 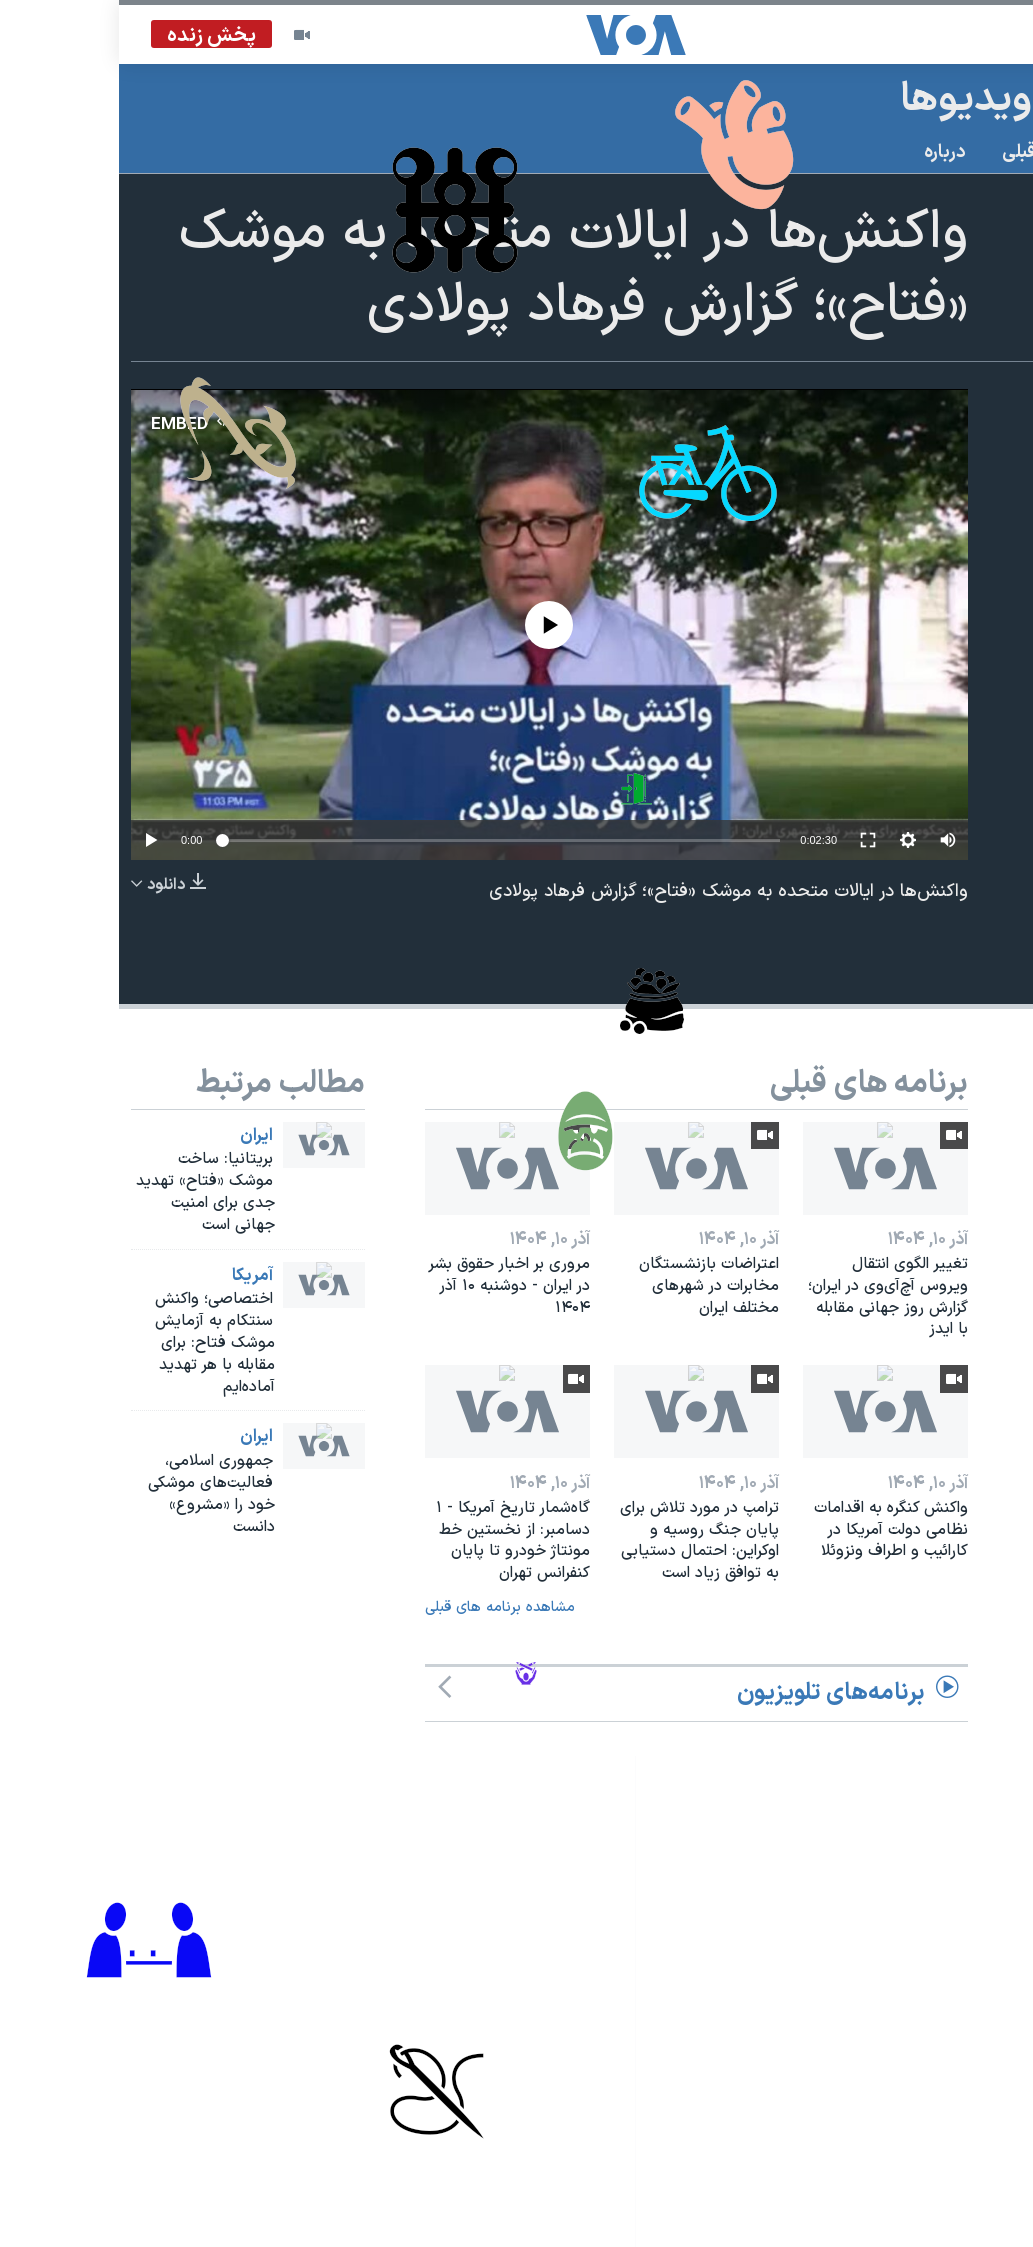 I want to click on find or join tabletop gaming sessions, so click(x=149, y=1940).